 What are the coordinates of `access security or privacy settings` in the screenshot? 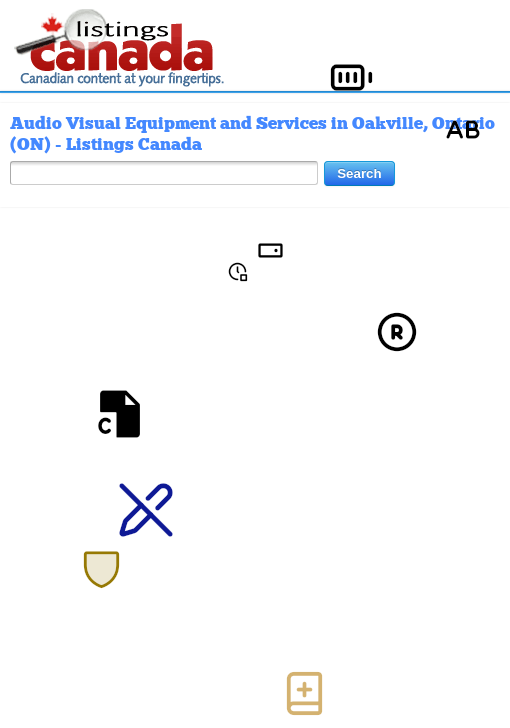 It's located at (101, 567).